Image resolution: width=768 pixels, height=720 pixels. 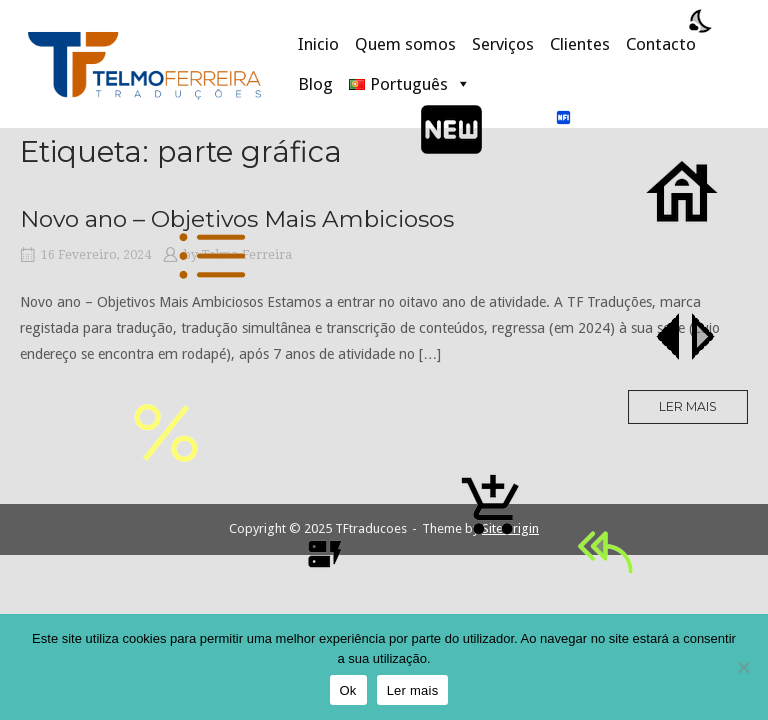 I want to click on access dynamic or auto-generated forms, so click(x=325, y=554).